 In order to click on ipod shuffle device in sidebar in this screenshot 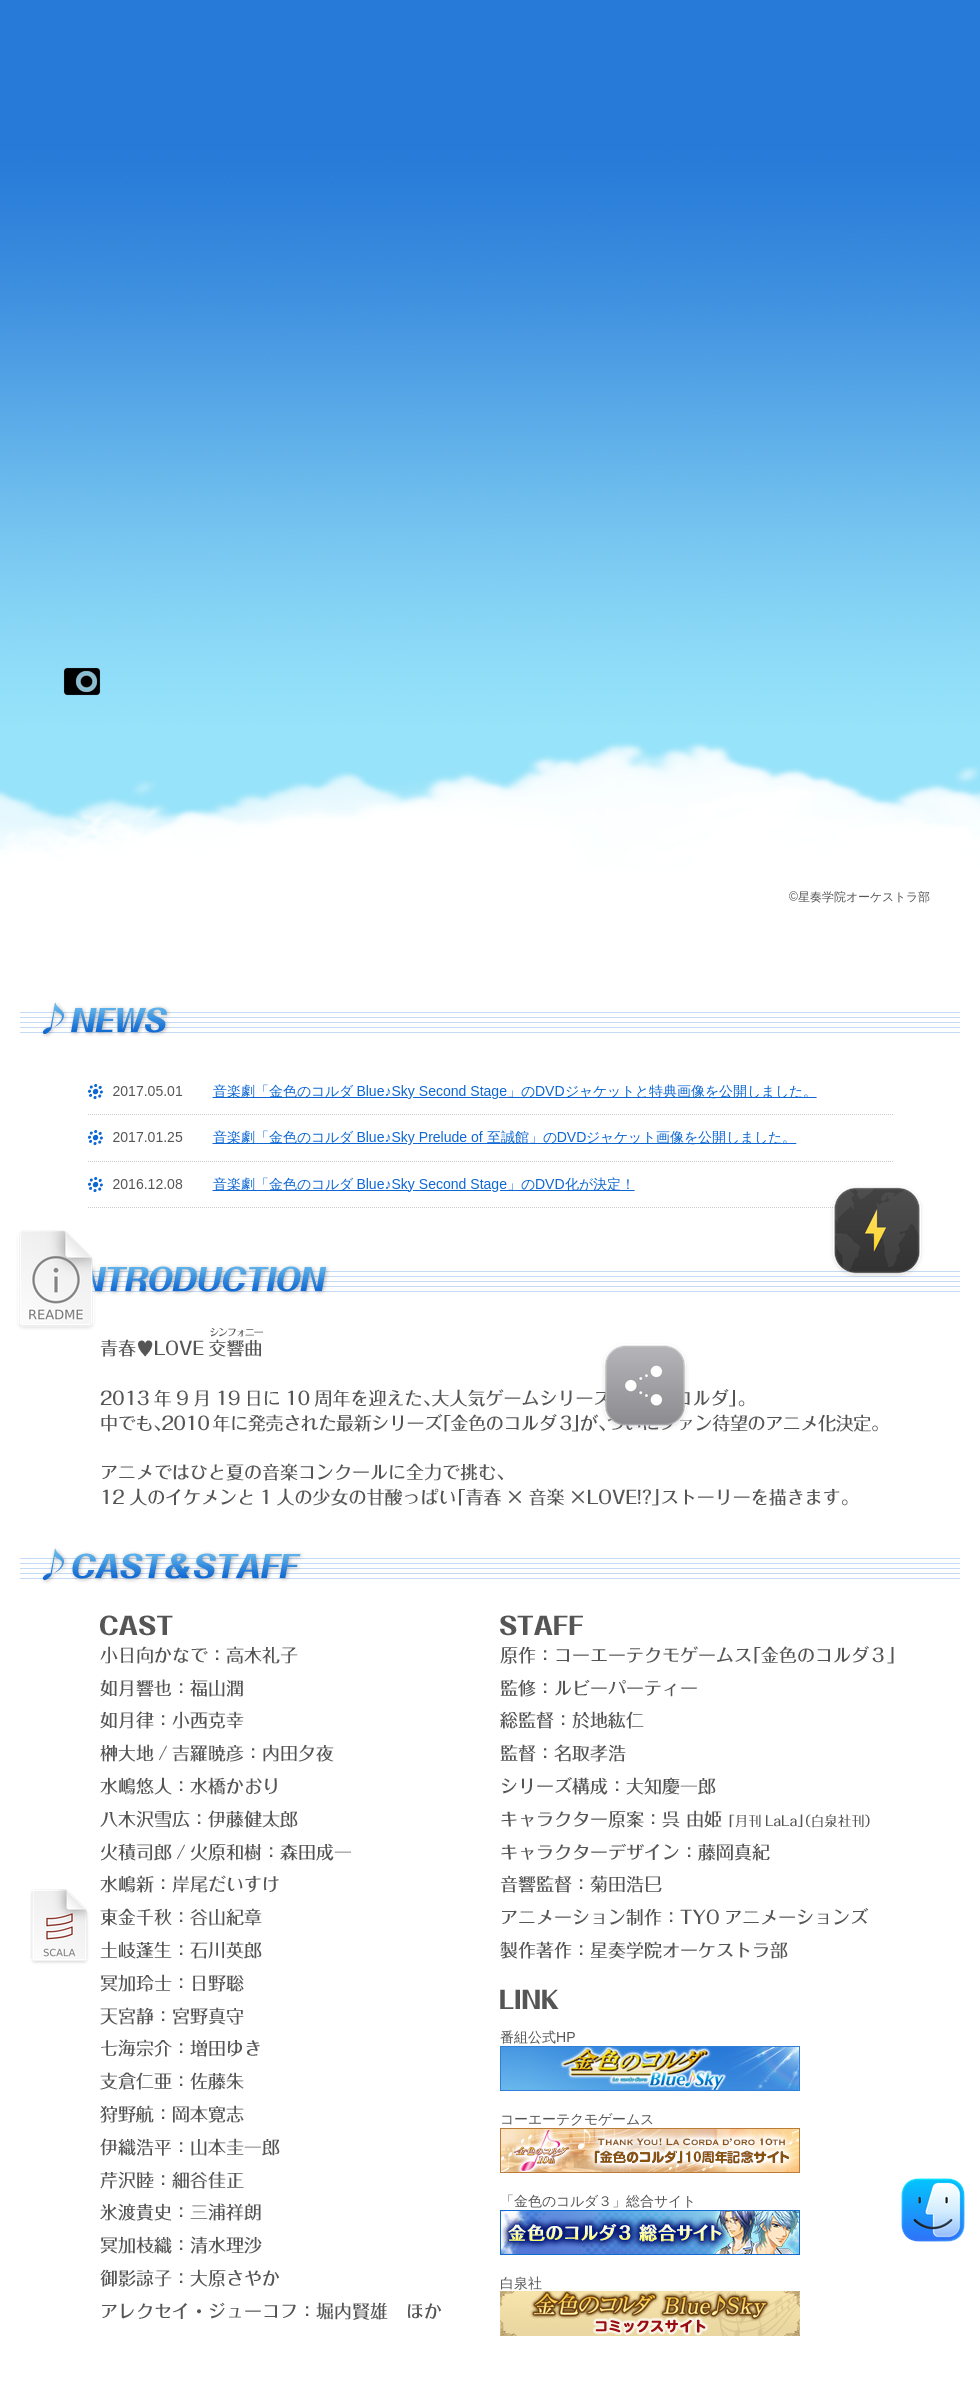, I will do `click(82, 680)`.